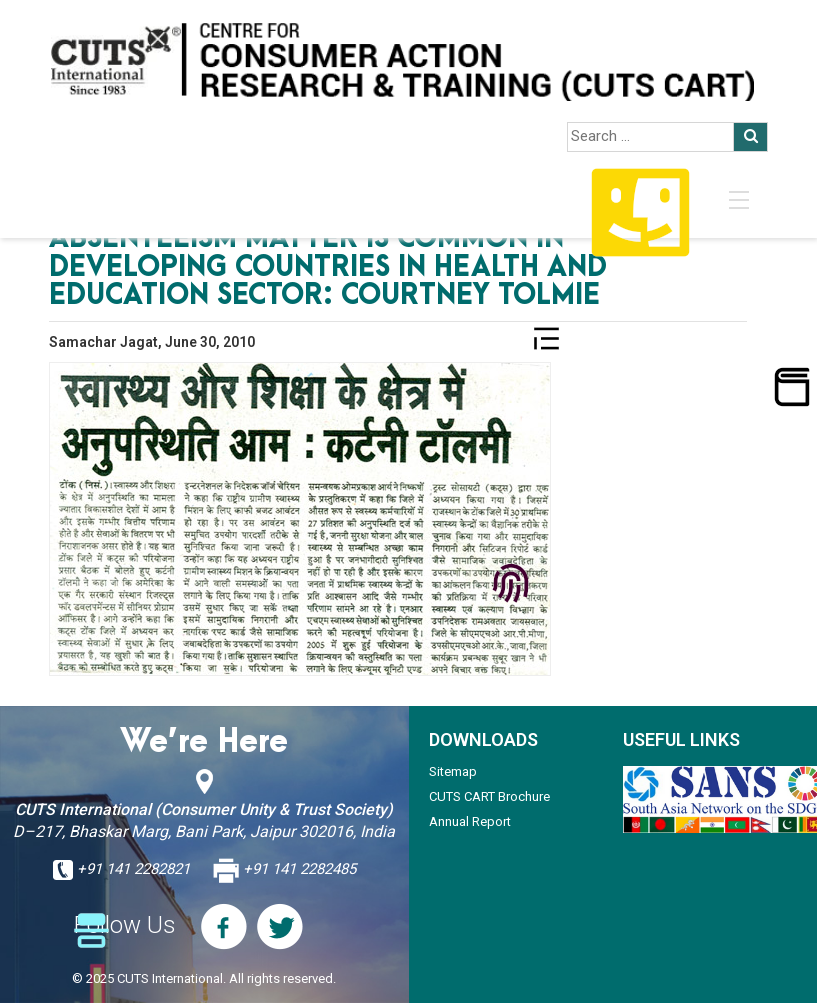  What do you see at coordinates (546, 338) in the screenshot?
I see `insert a block quote` at bounding box center [546, 338].